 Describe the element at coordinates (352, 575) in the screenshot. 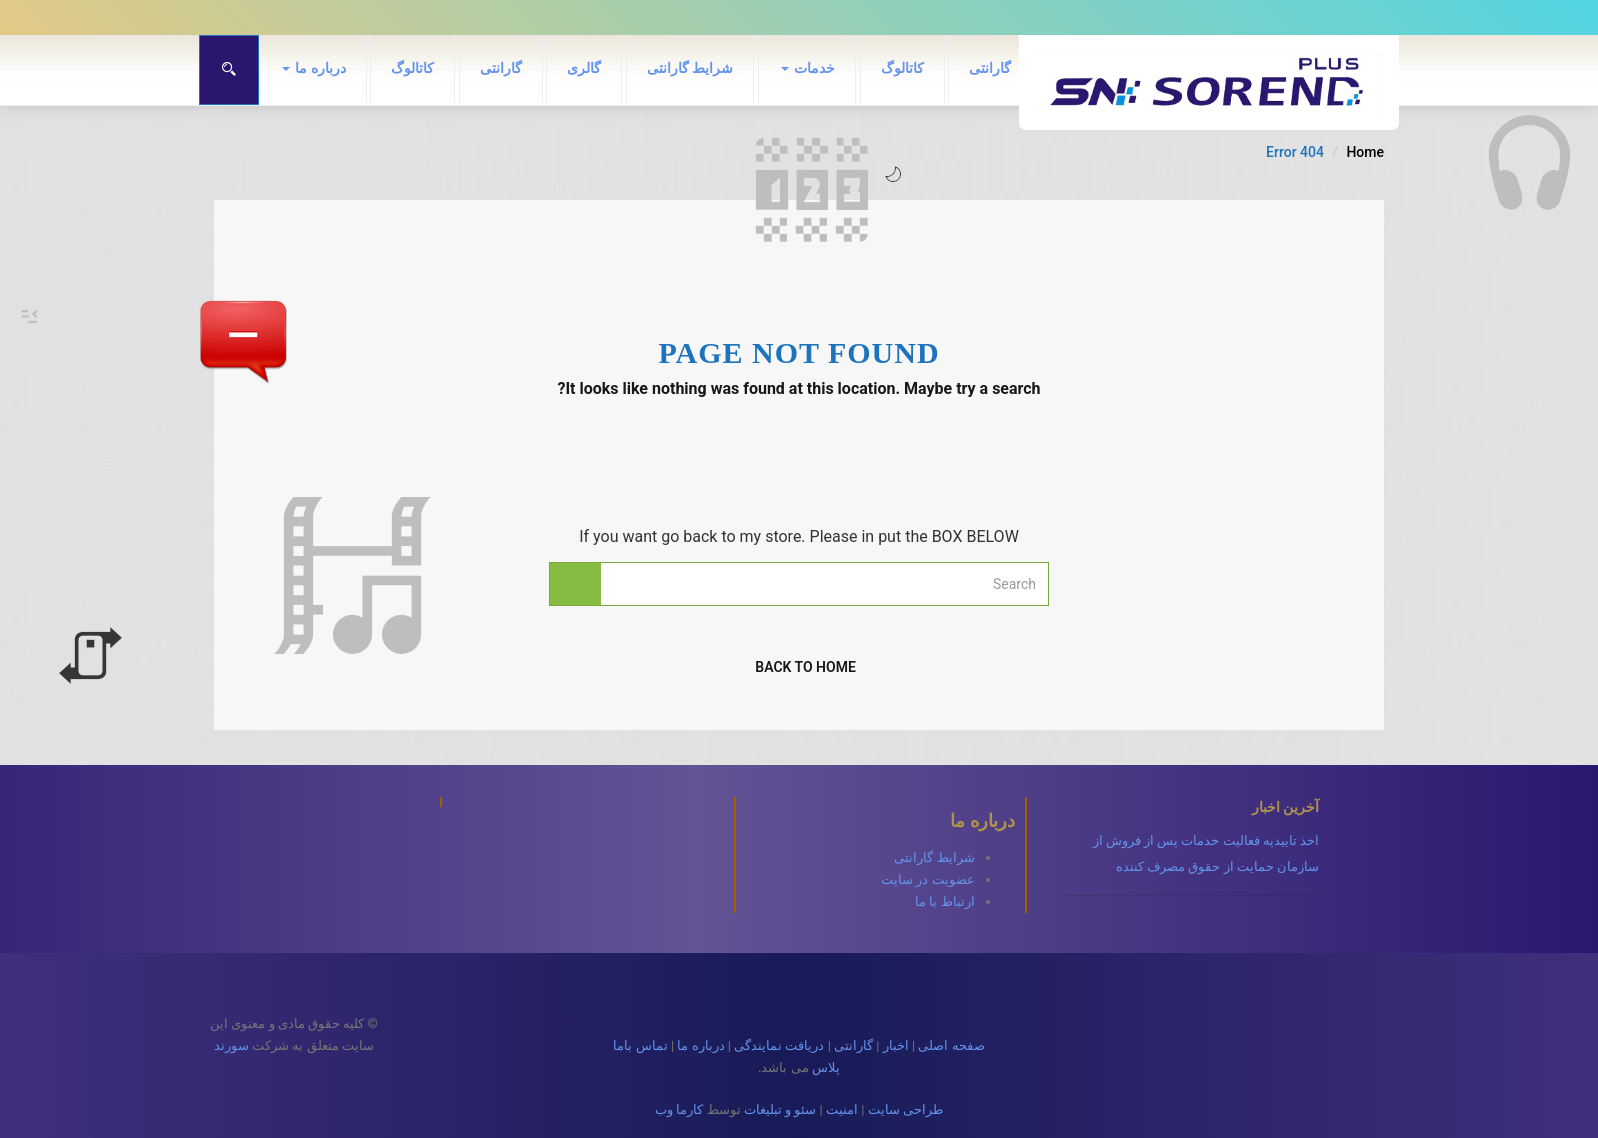

I see `access multimedia applications` at that location.